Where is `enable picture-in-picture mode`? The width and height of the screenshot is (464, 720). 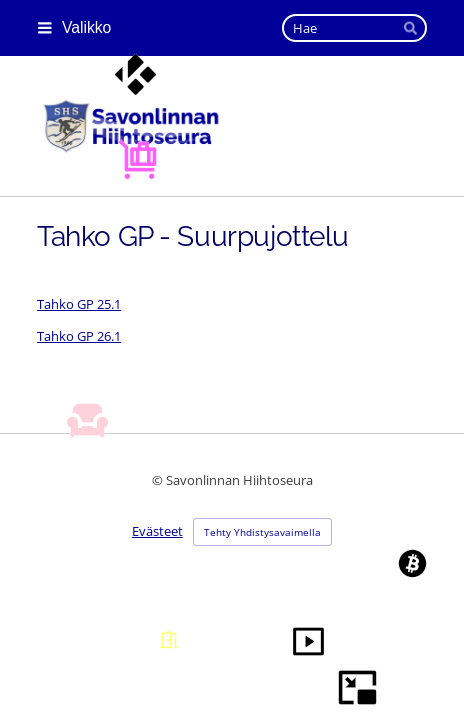
enable picture-in-picture mode is located at coordinates (357, 687).